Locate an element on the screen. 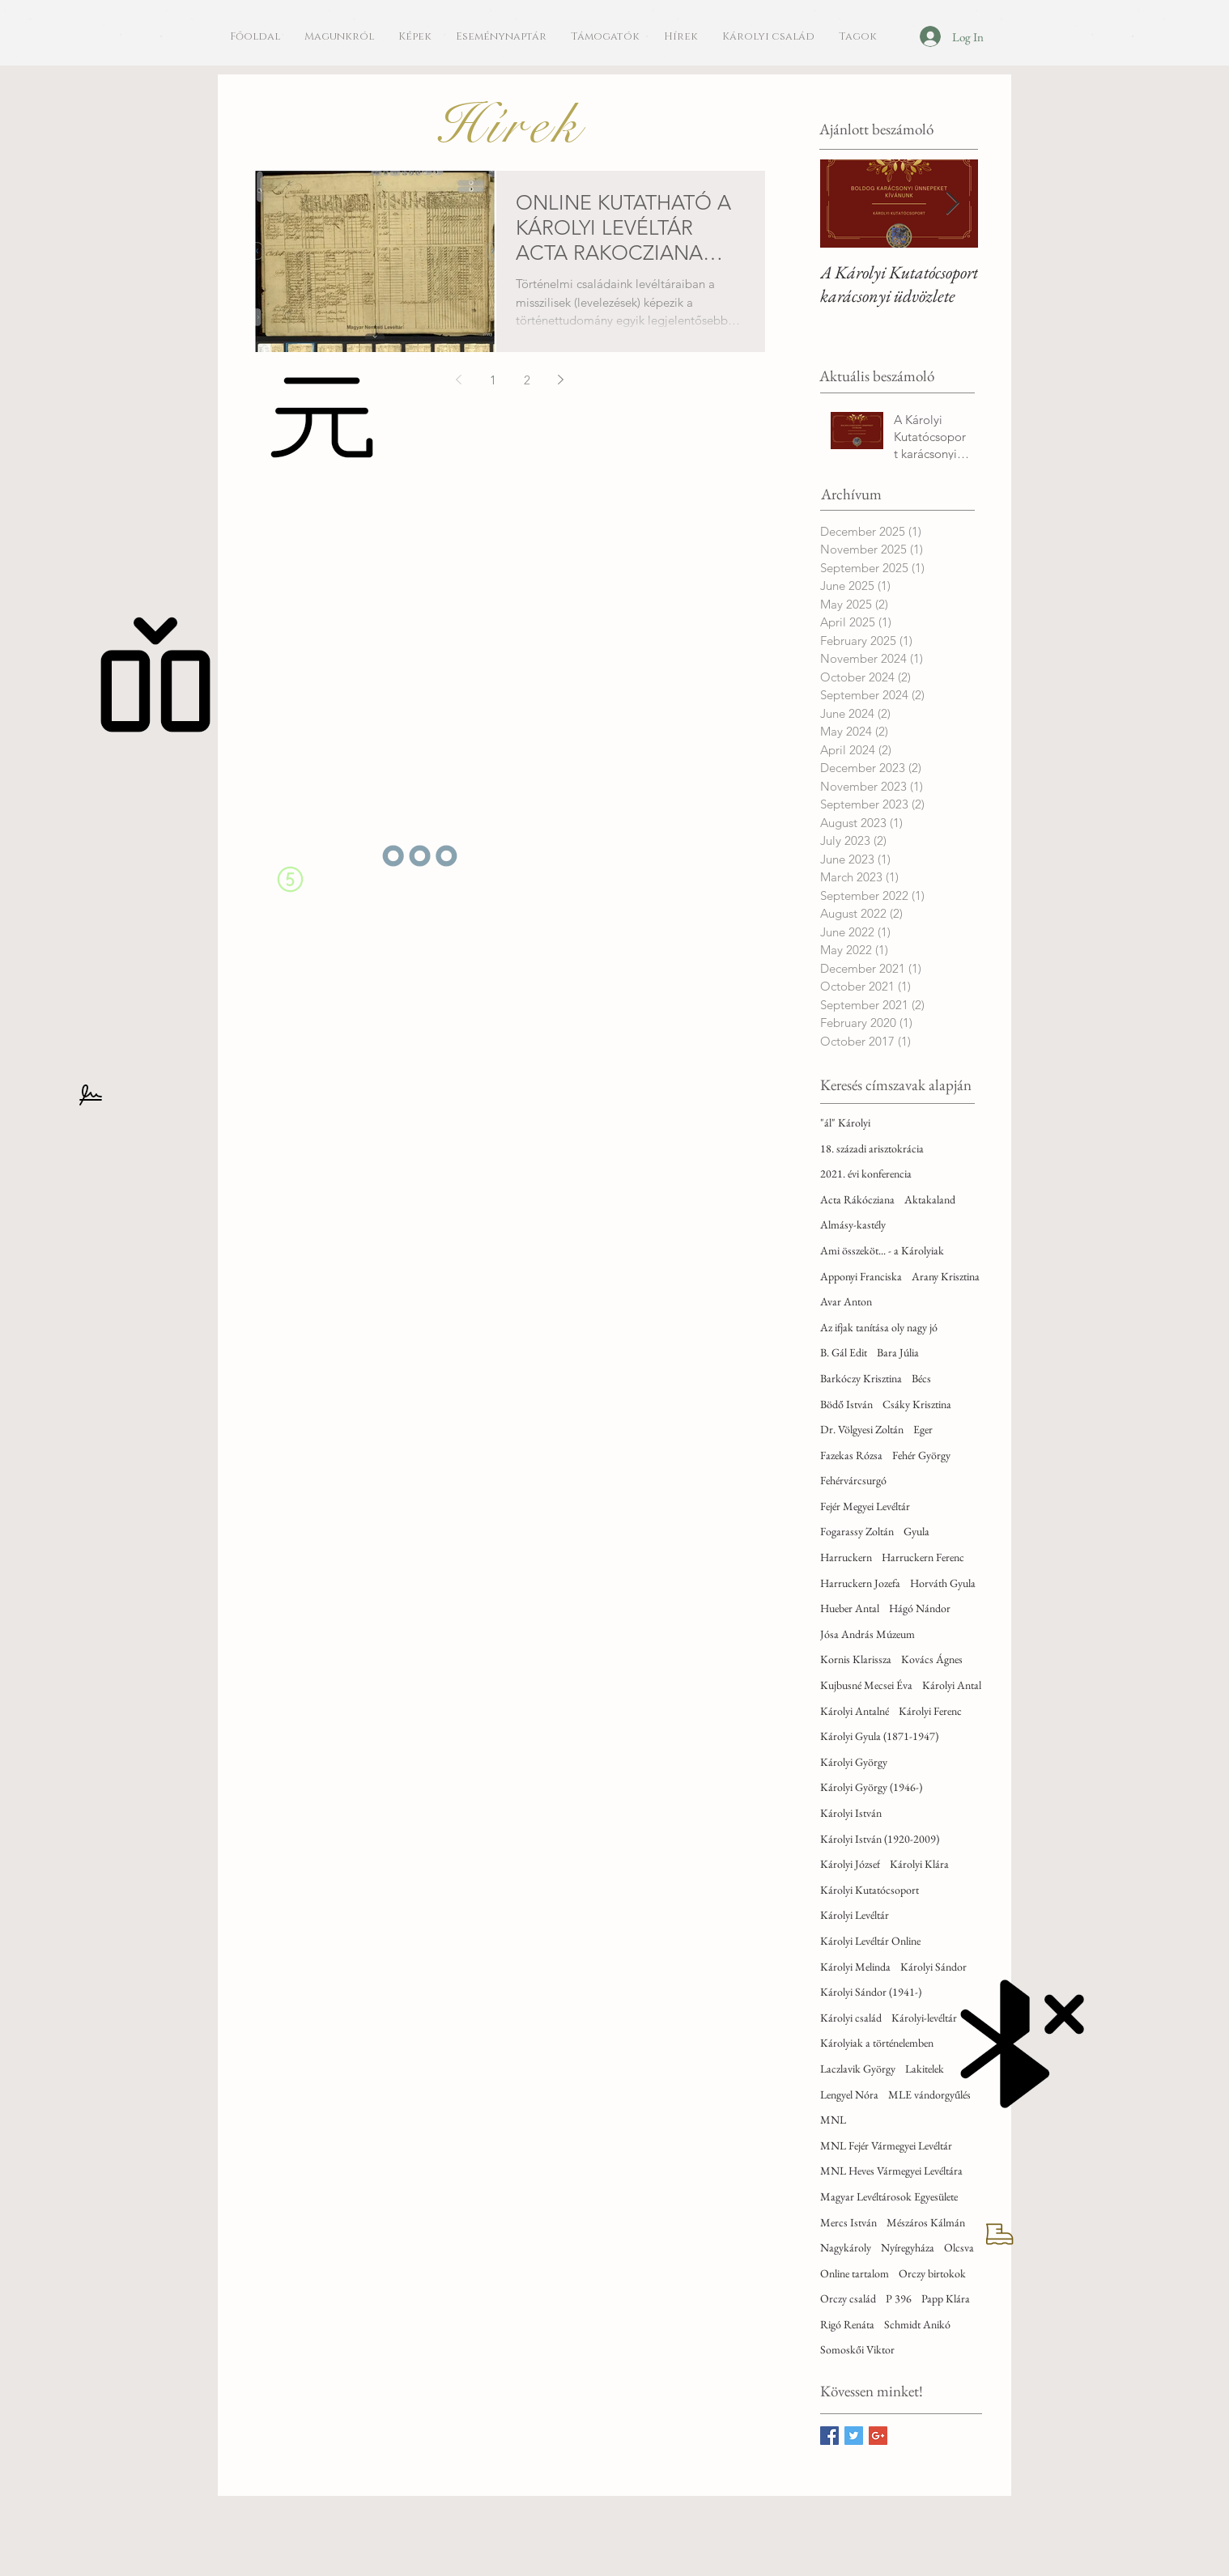 The width and height of the screenshot is (1229, 2576). align elements to the top edge is located at coordinates (155, 677).